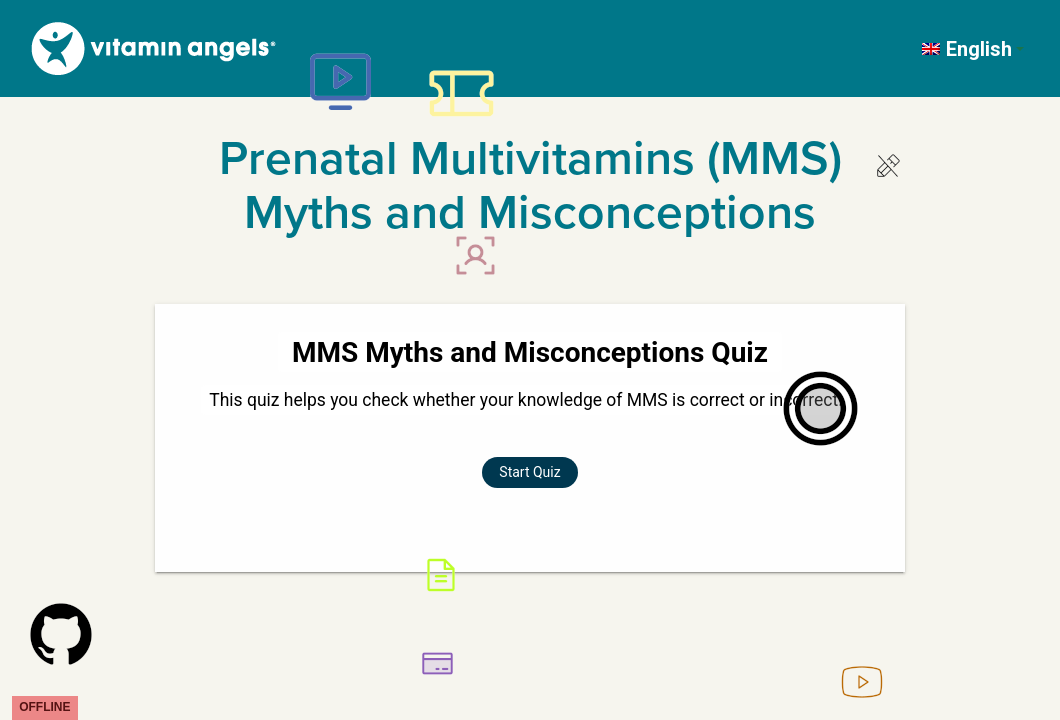 This screenshot has height=720, width=1060. What do you see at coordinates (437, 663) in the screenshot?
I see `manage payment methods` at bounding box center [437, 663].